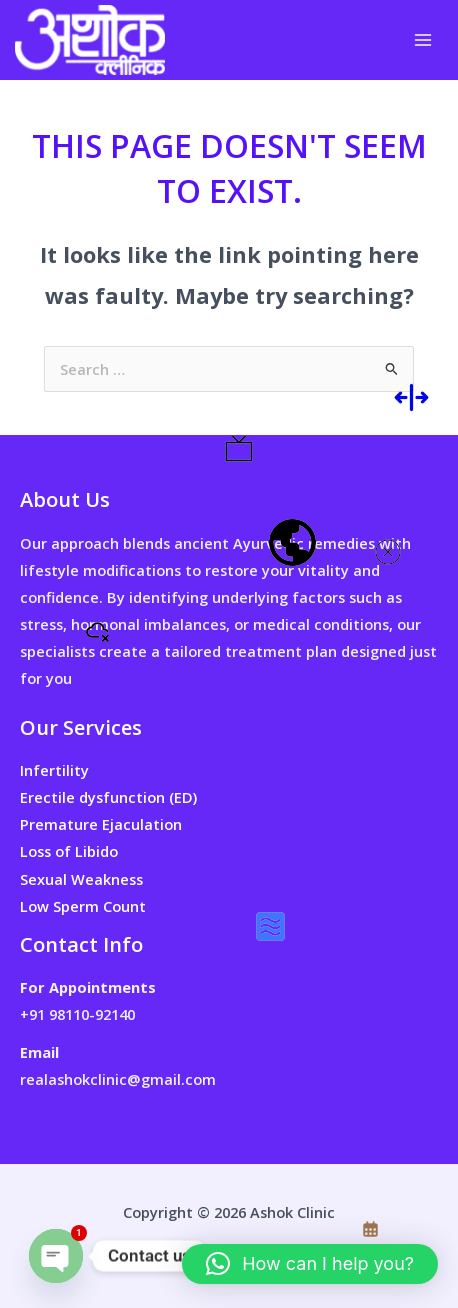 The image size is (458, 1308). What do you see at coordinates (292, 542) in the screenshot?
I see `switch to global or worldwide view` at bounding box center [292, 542].